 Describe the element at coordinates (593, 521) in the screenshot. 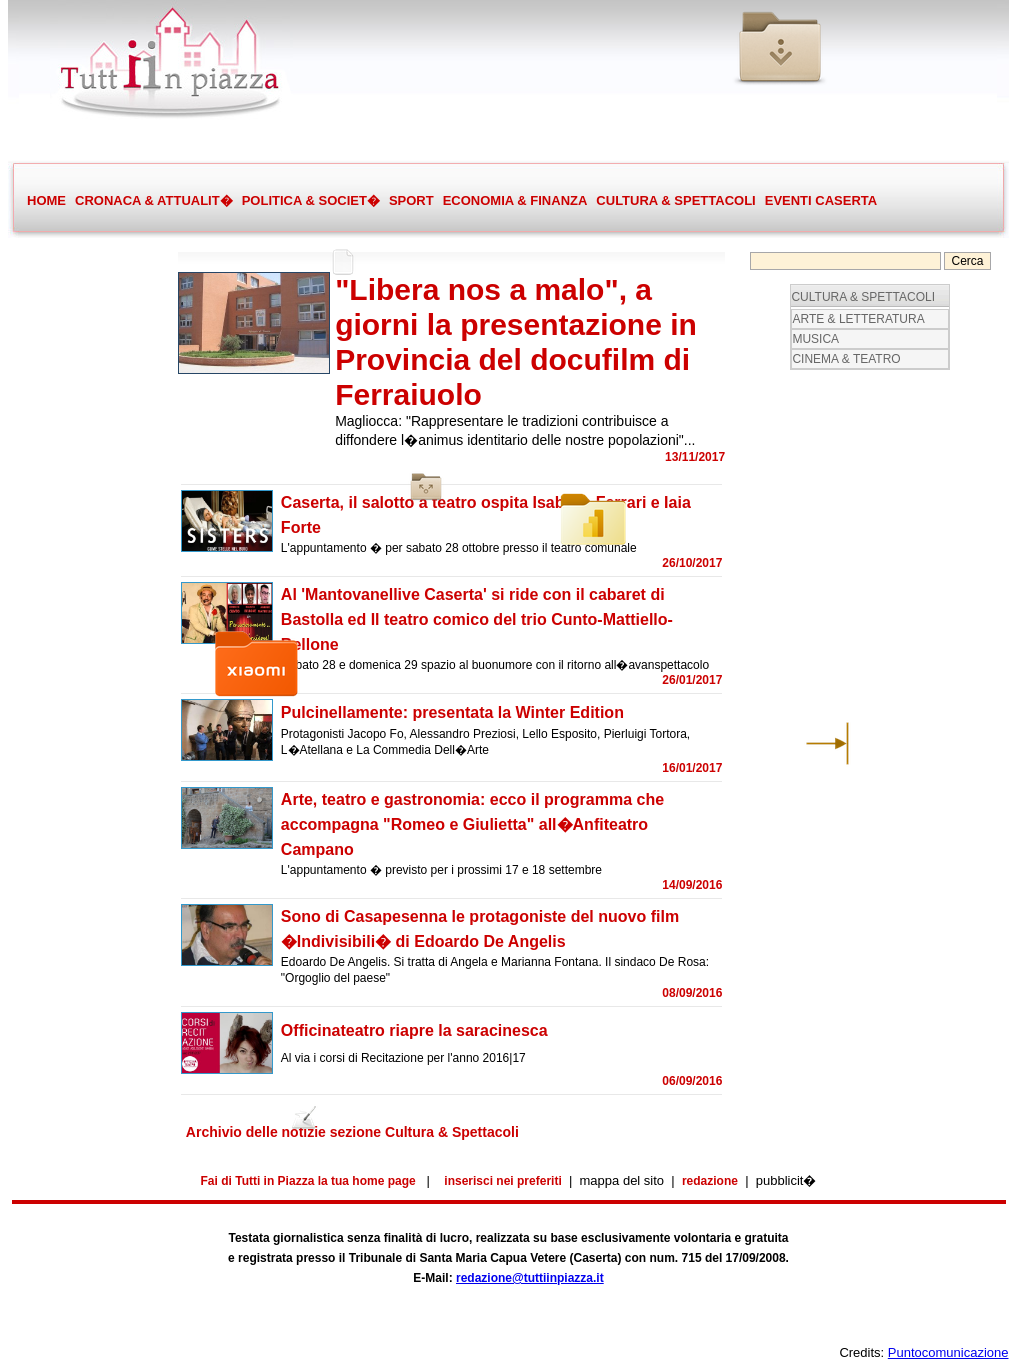

I see `open folder containing Power BI files` at that location.